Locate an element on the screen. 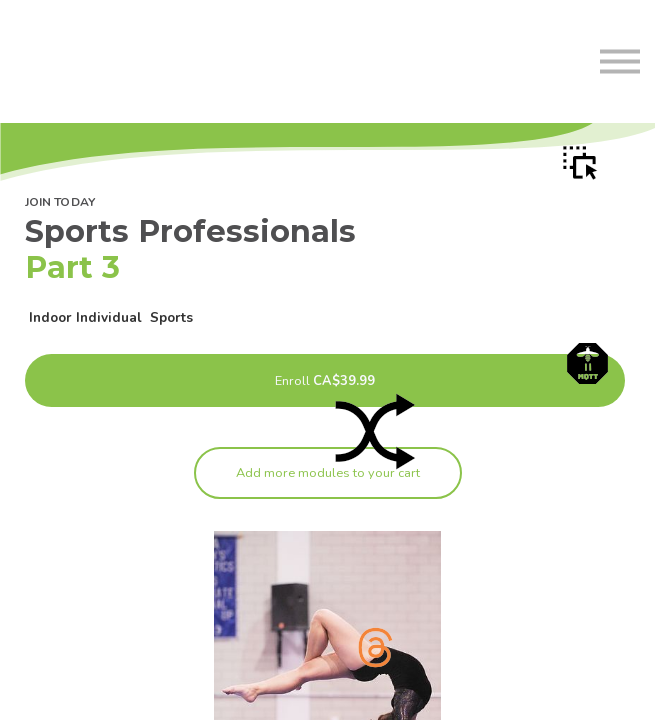  shuffle playback order is located at coordinates (373, 431).